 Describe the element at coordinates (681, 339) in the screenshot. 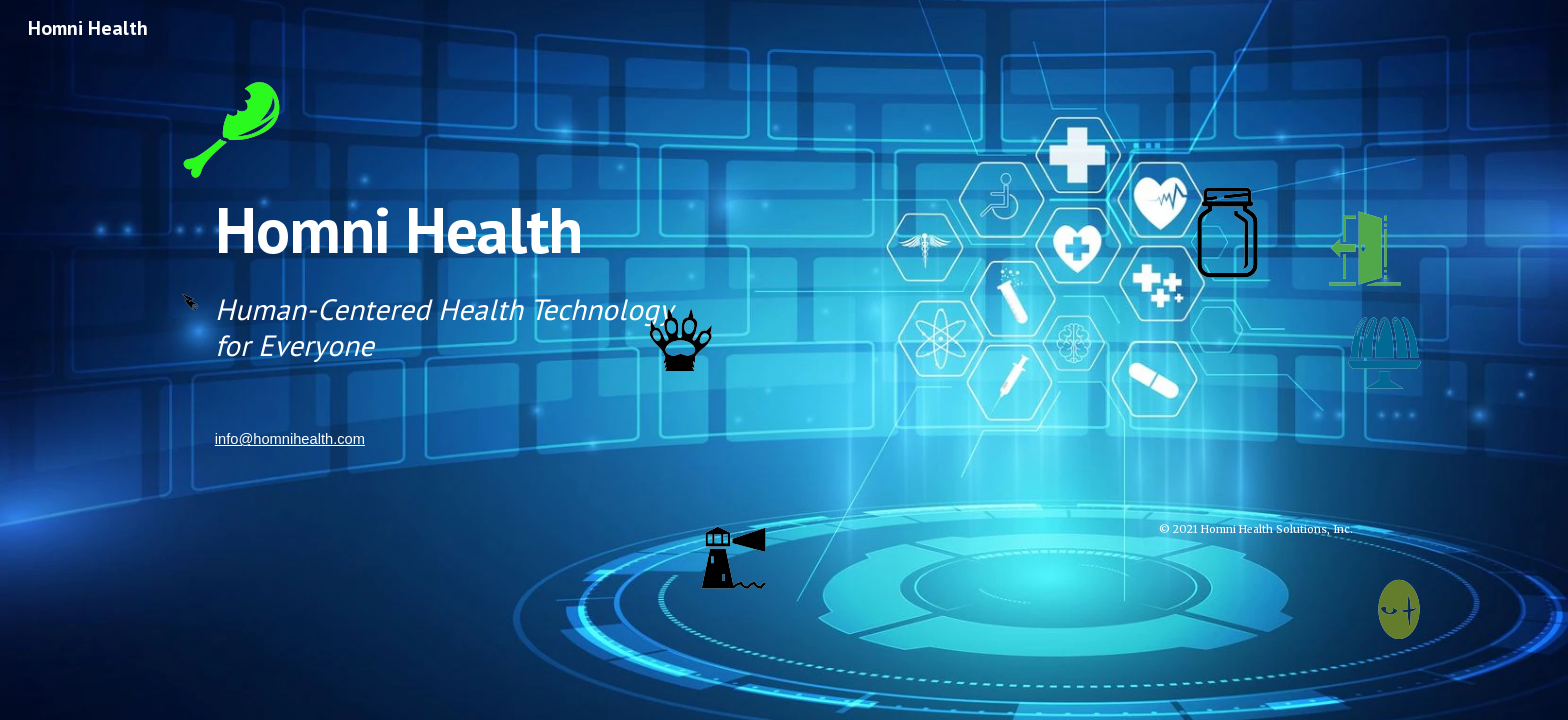

I see `access pet-related features or settings` at that location.